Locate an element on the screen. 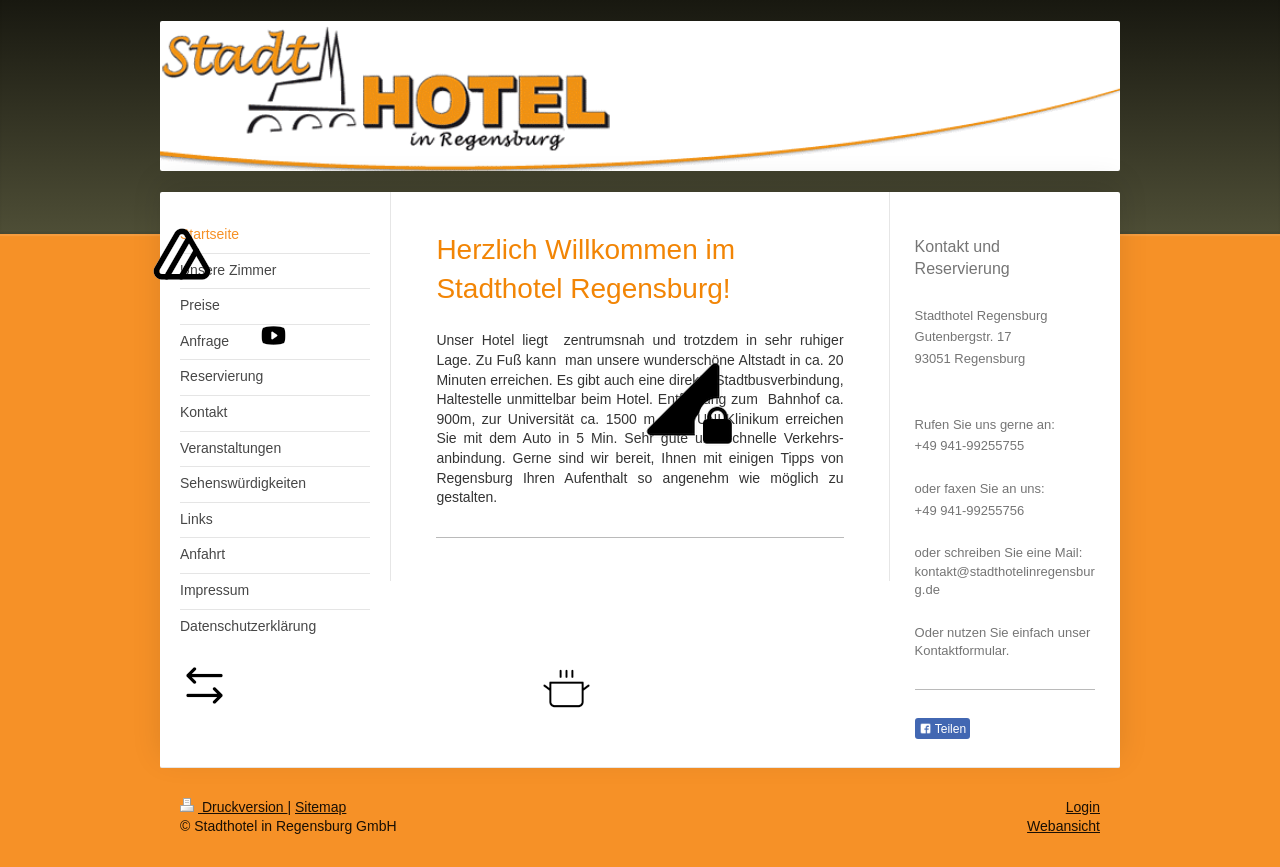 This screenshot has height=867, width=1280. do not use chlorine bleach care instruction is located at coordinates (182, 257).